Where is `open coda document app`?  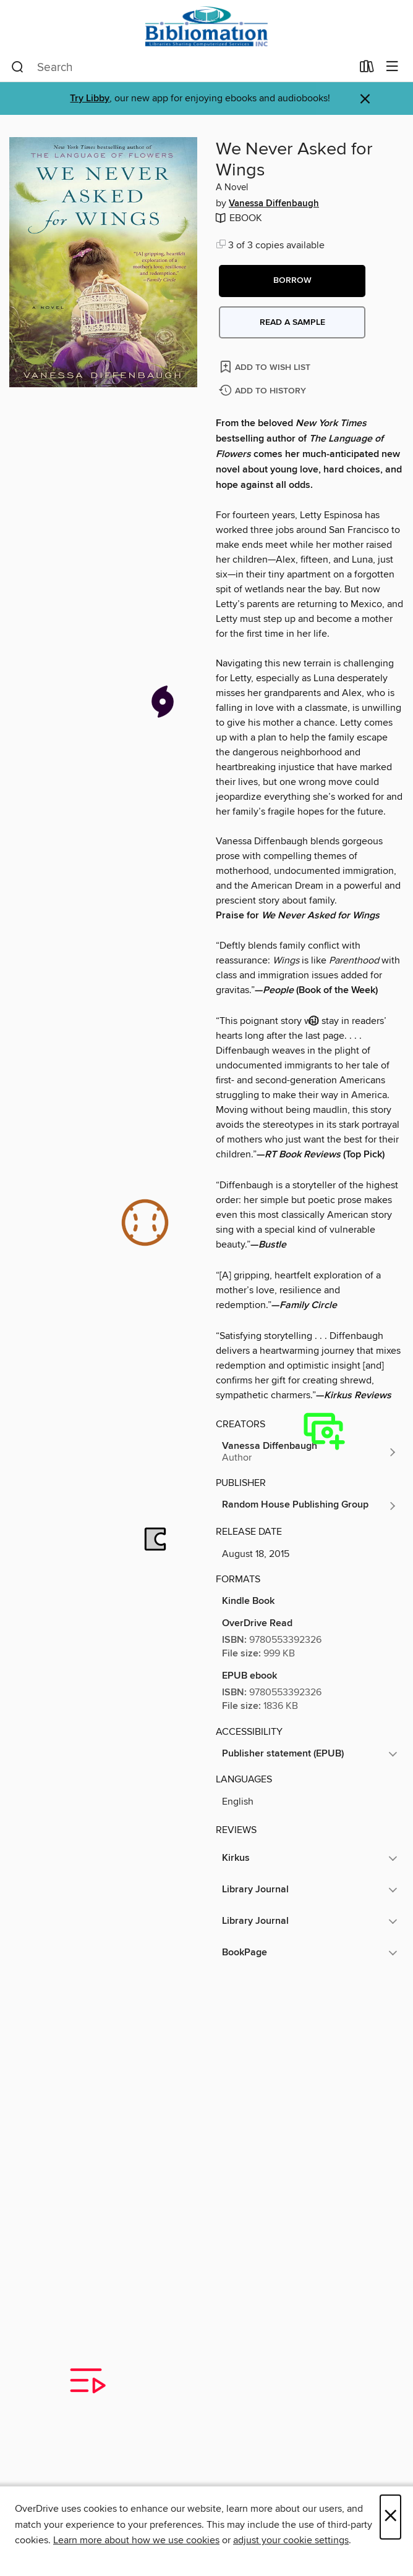
open coda document app is located at coordinates (155, 1539).